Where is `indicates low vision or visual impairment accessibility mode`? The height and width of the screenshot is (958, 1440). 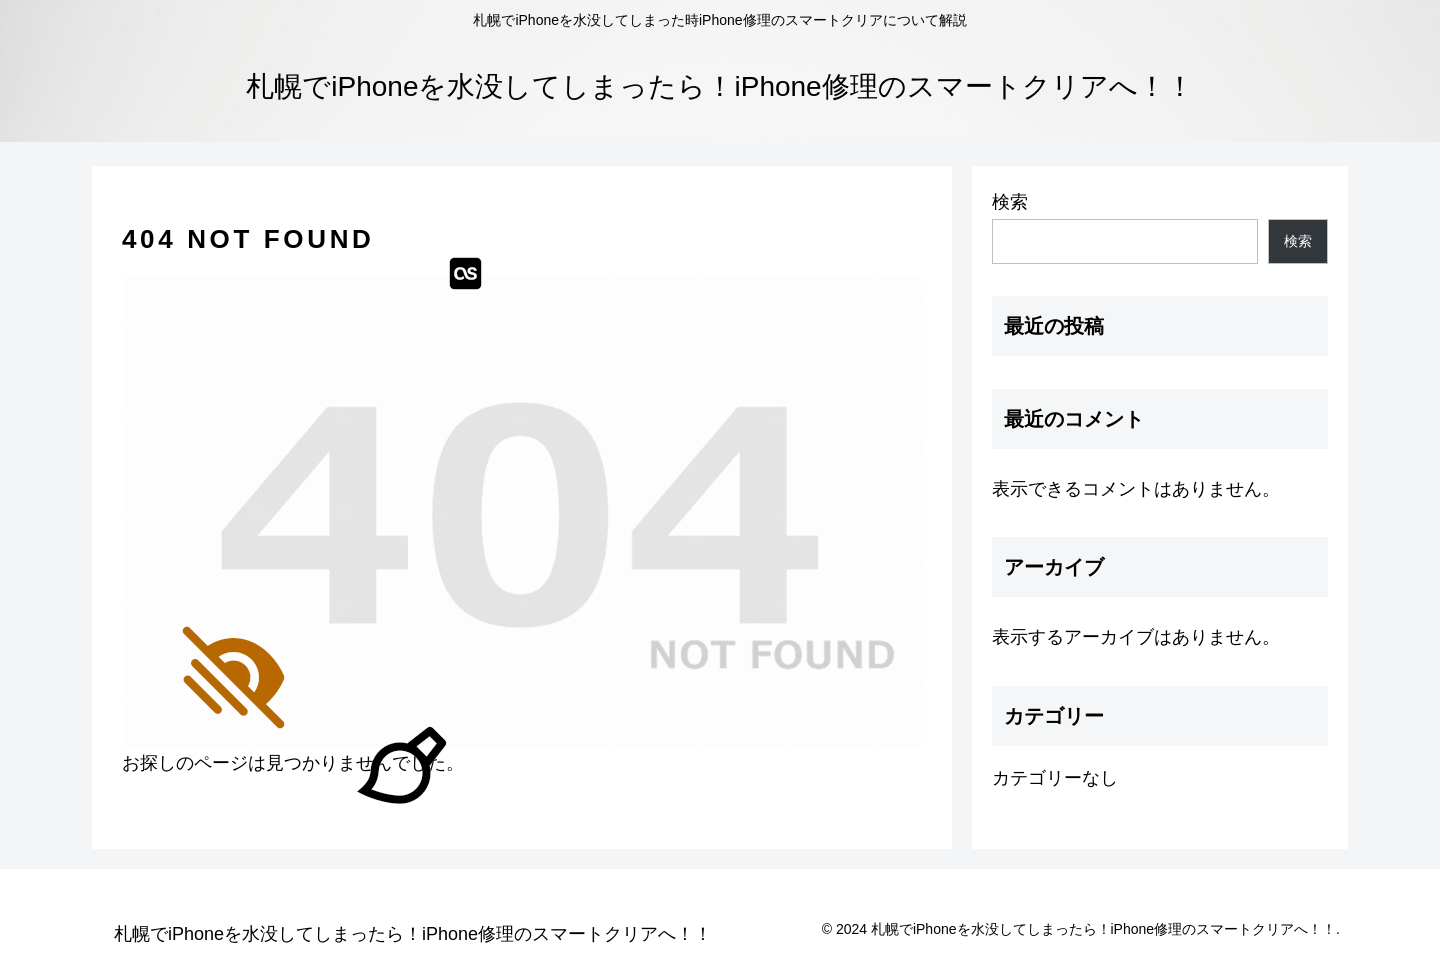
indicates low vision or visual impairment accessibility mode is located at coordinates (233, 677).